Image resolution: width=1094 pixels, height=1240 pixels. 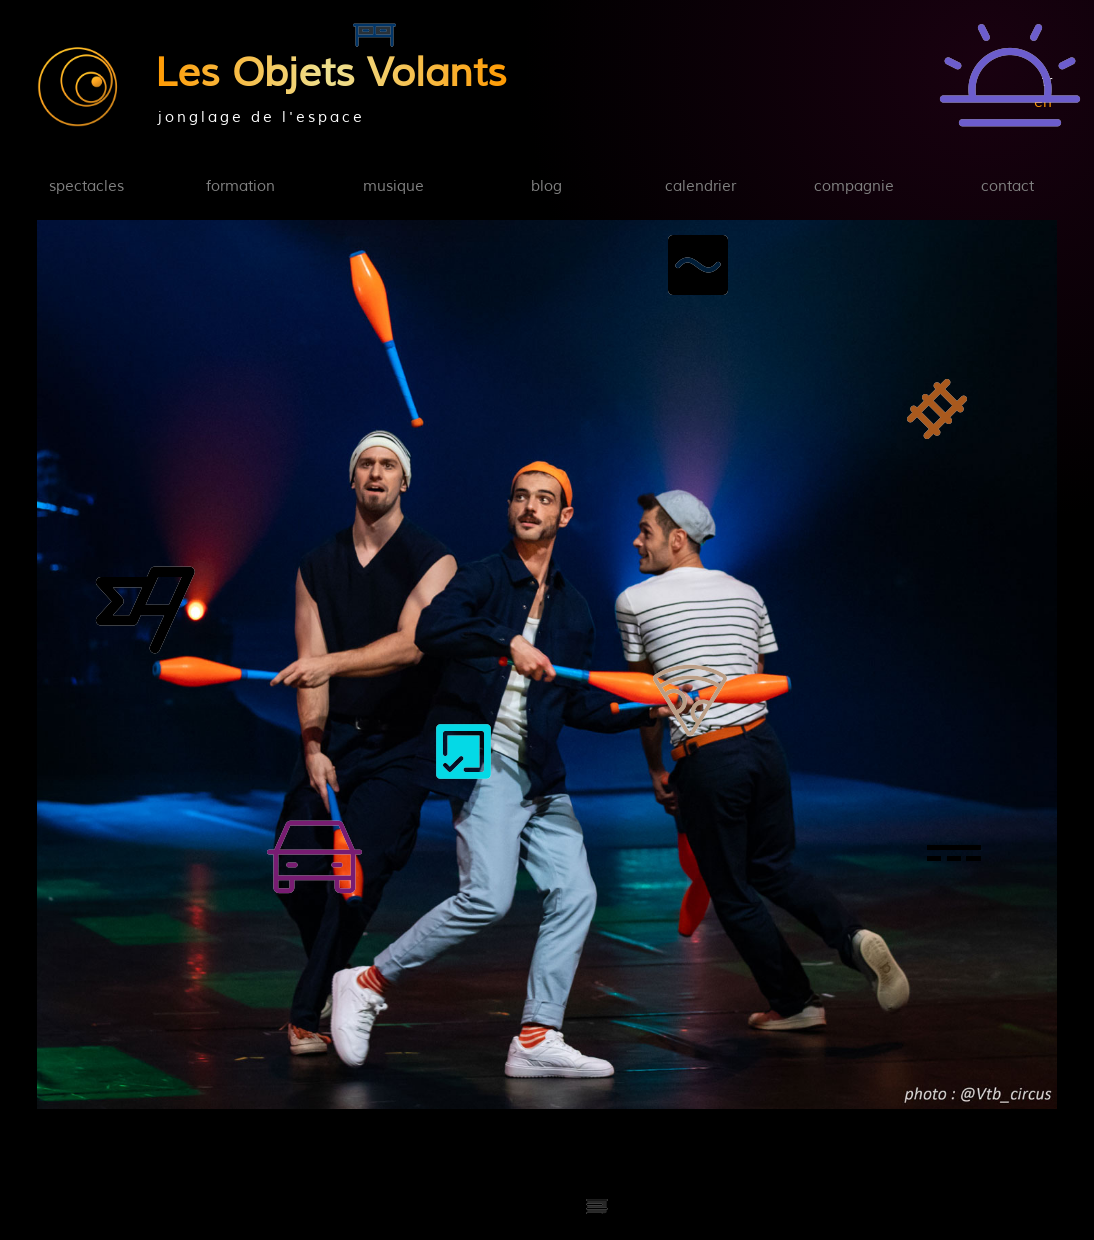 What do you see at coordinates (374, 34) in the screenshot?
I see `access workspace or office settings` at bounding box center [374, 34].